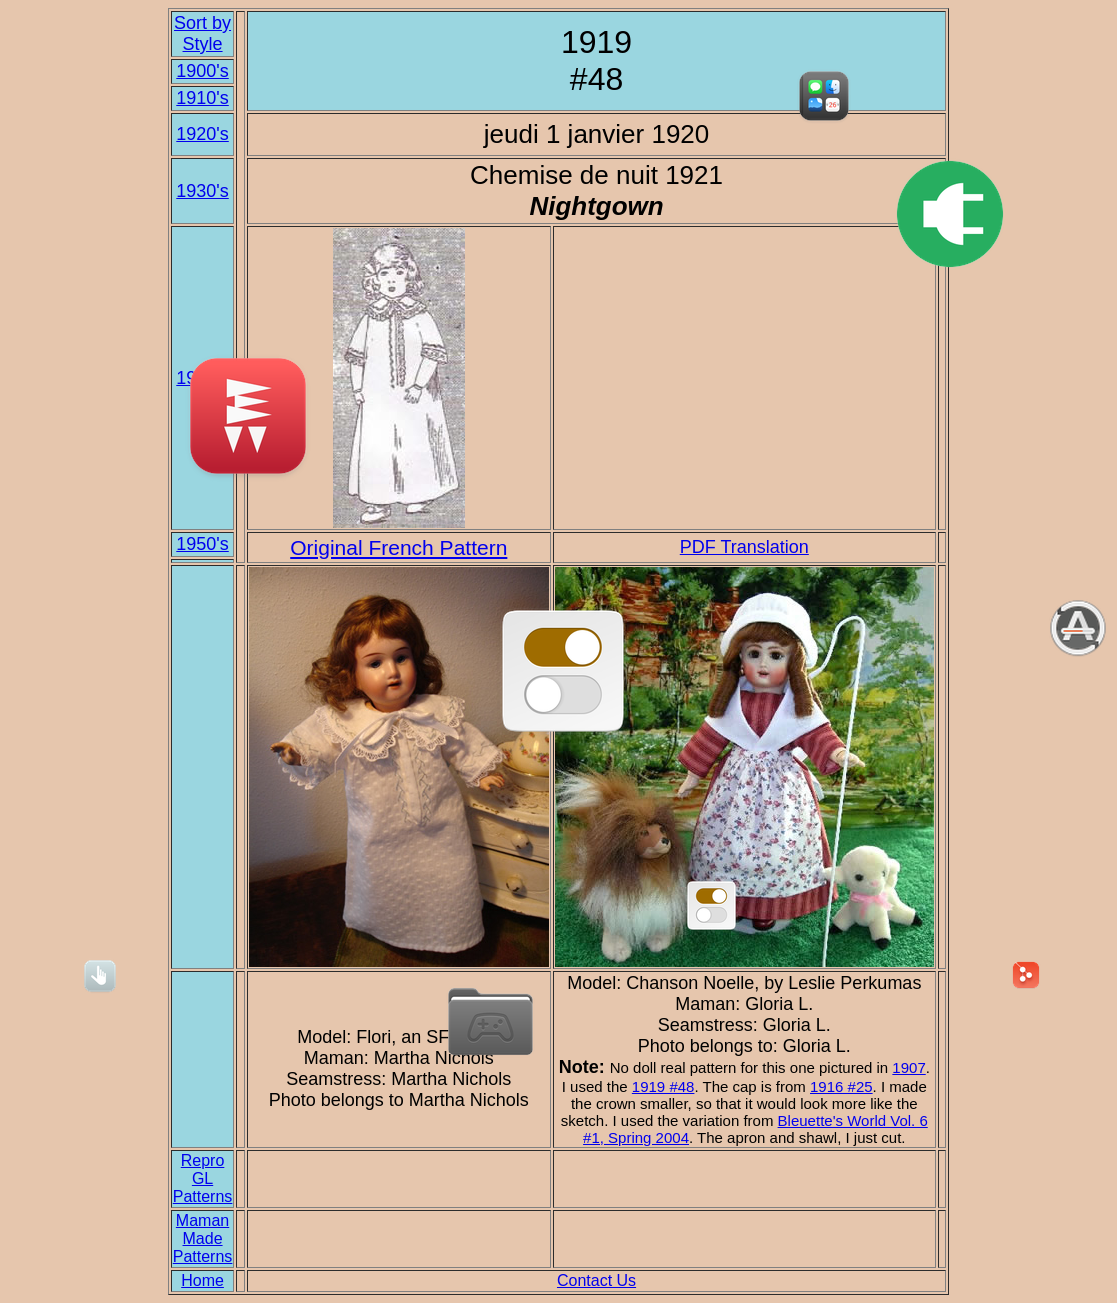  What do you see at coordinates (1078, 628) in the screenshot?
I see `open the system software update application` at bounding box center [1078, 628].